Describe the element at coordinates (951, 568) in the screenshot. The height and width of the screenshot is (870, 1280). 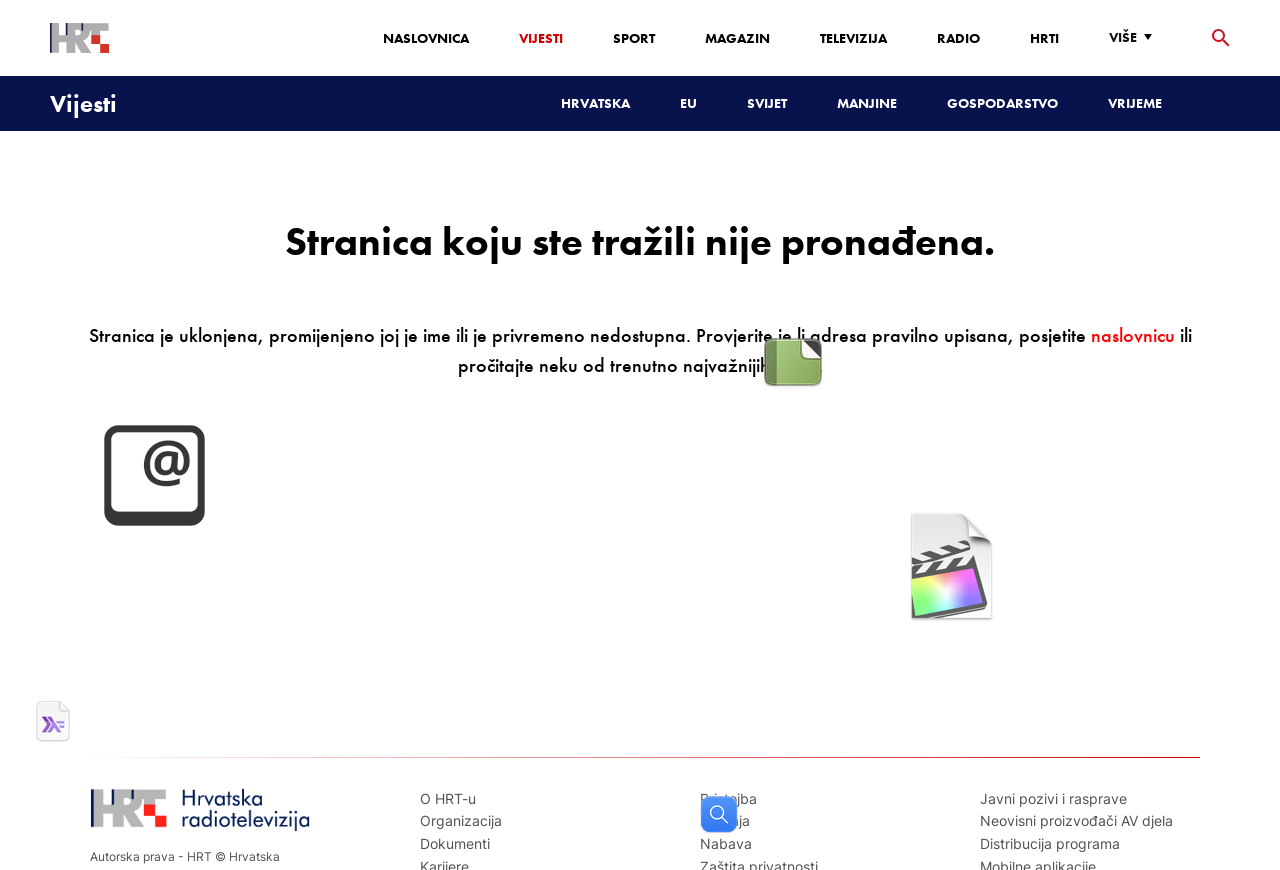
I see `create a new video project in iMovie` at that location.